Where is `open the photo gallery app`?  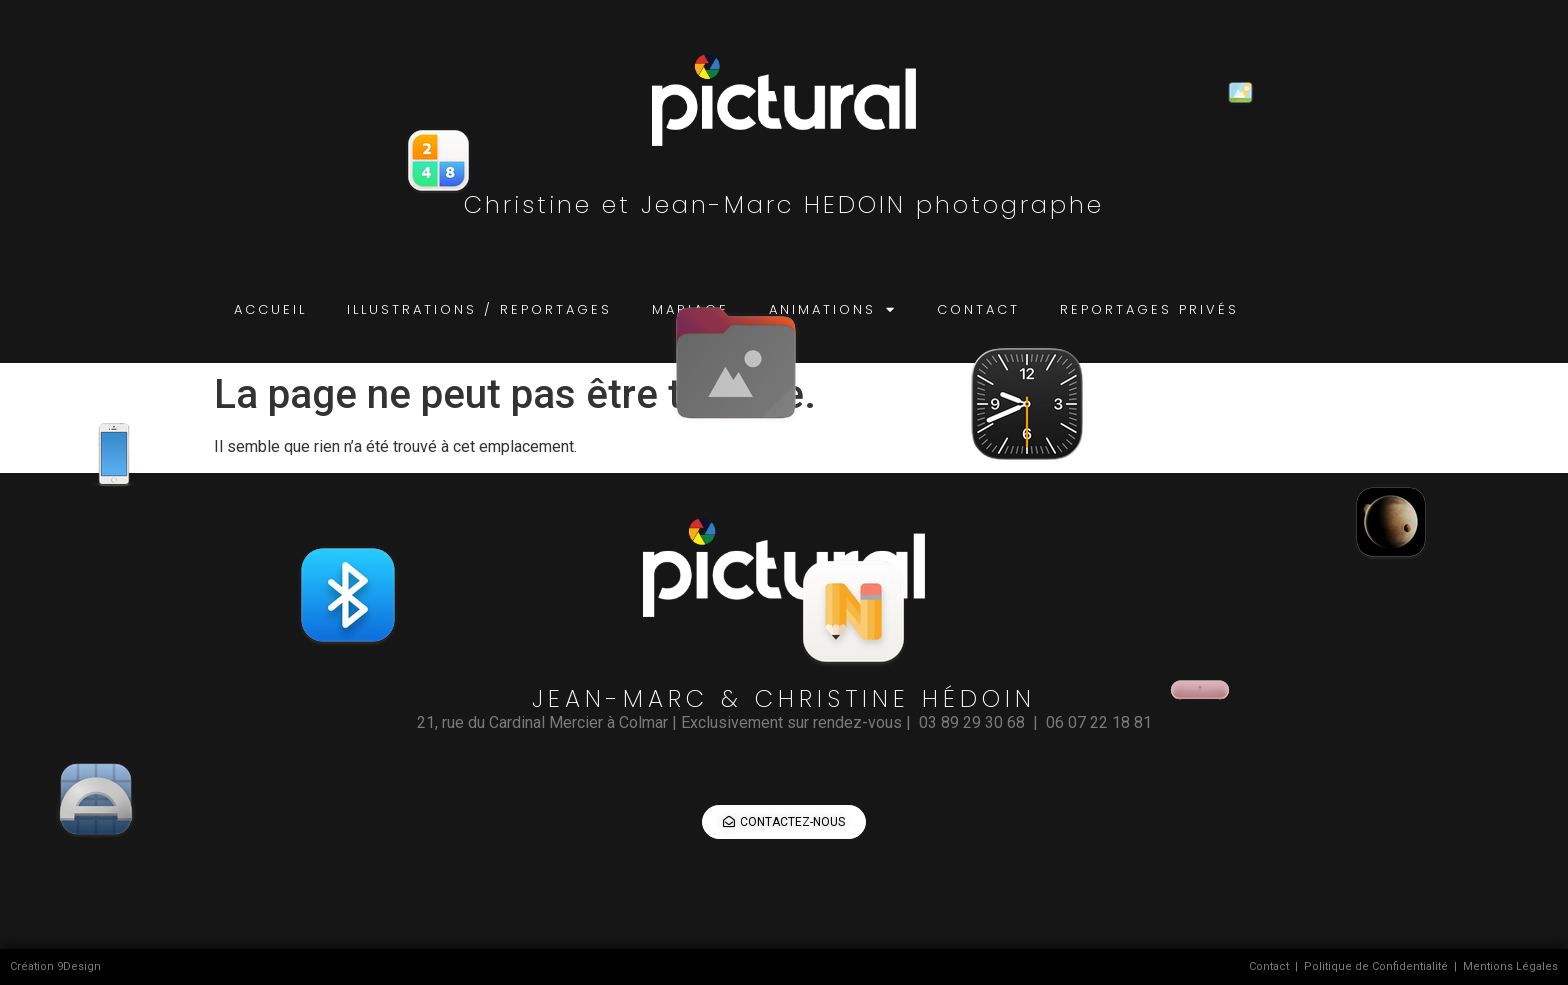
open the photo gallery app is located at coordinates (1240, 92).